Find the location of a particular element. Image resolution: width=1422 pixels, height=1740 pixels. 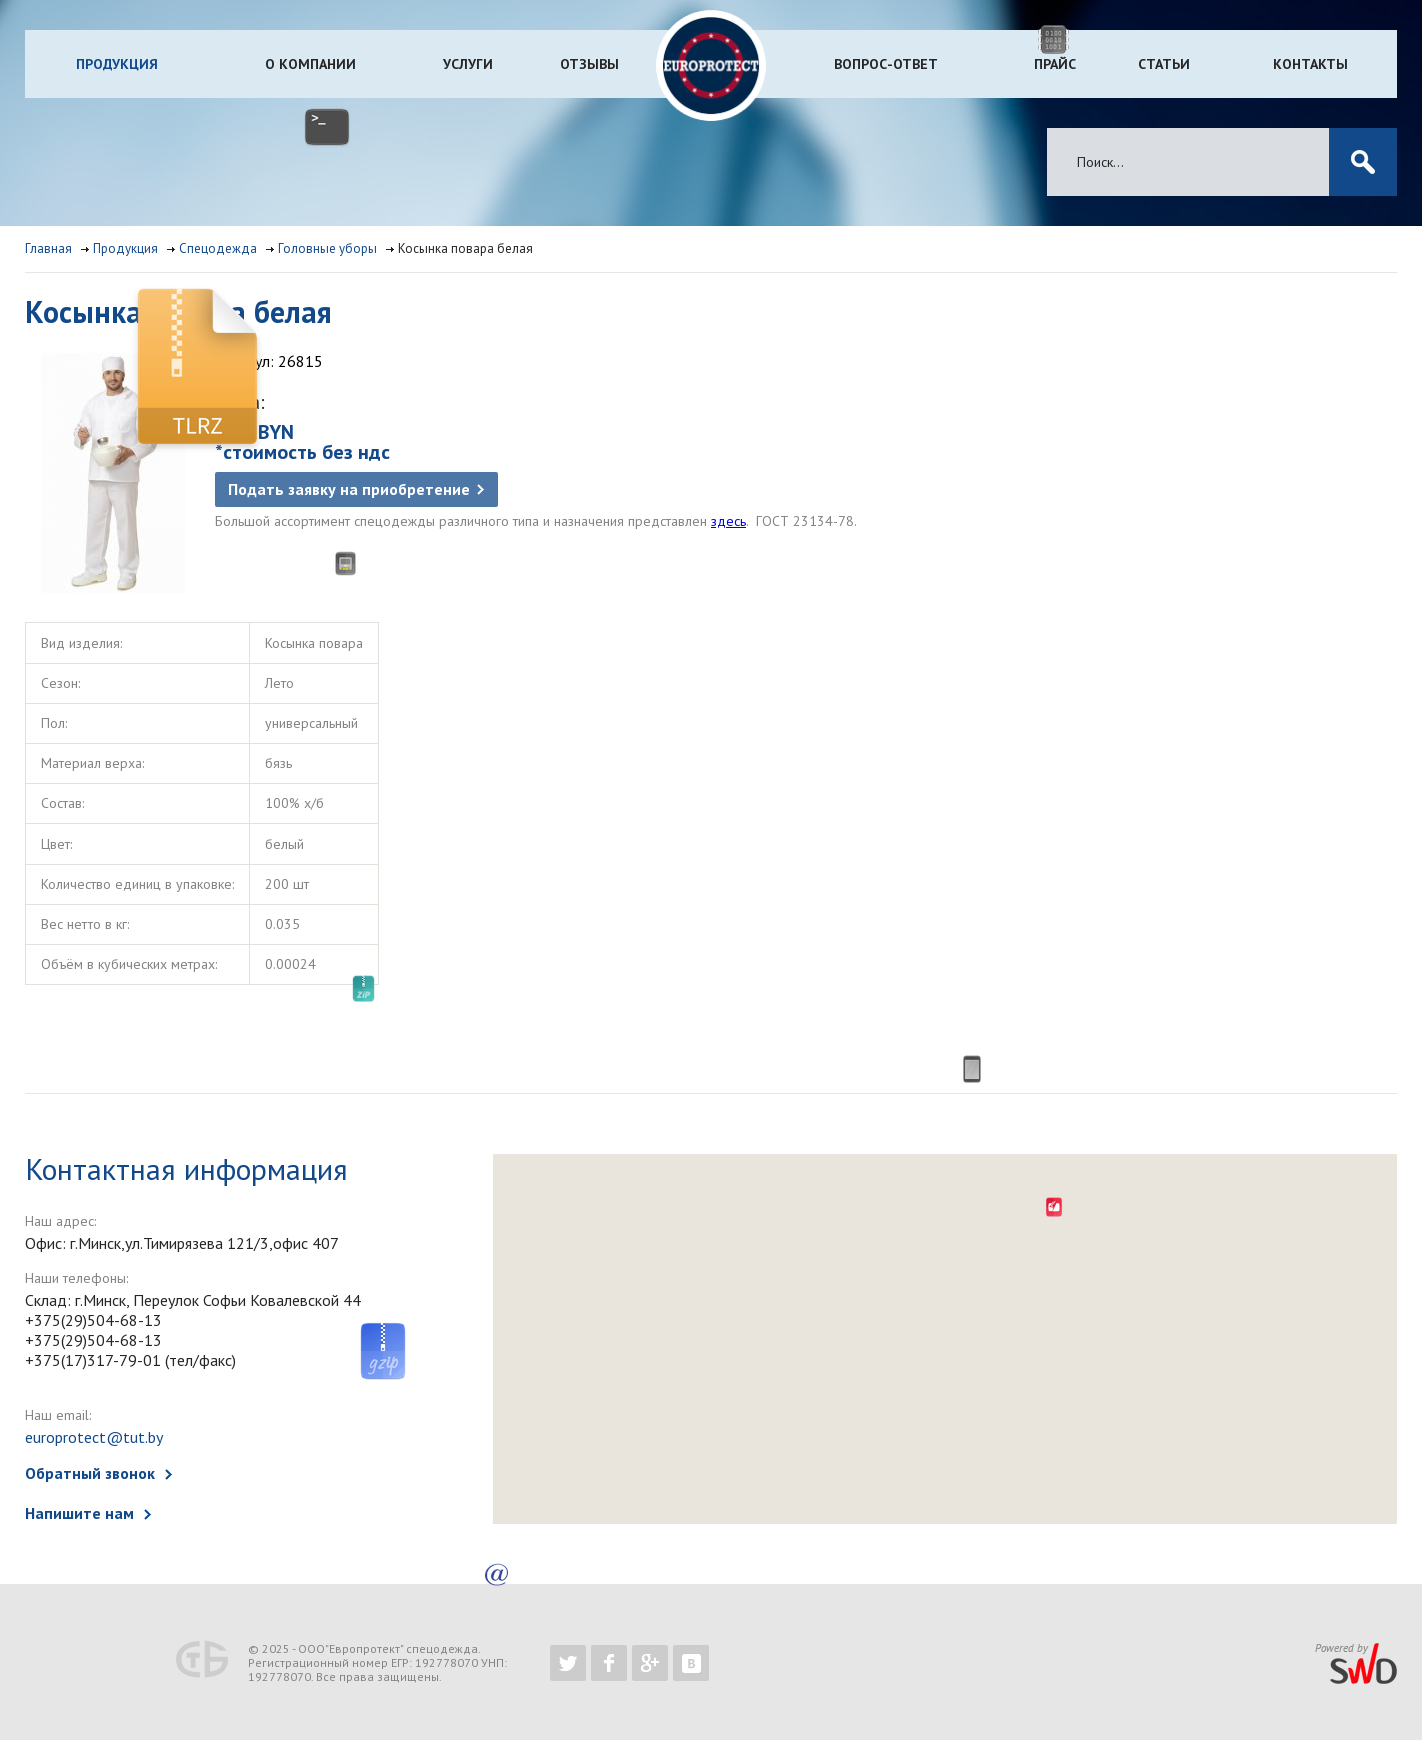

postscript document file type indicator is located at coordinates (1054, 1207).